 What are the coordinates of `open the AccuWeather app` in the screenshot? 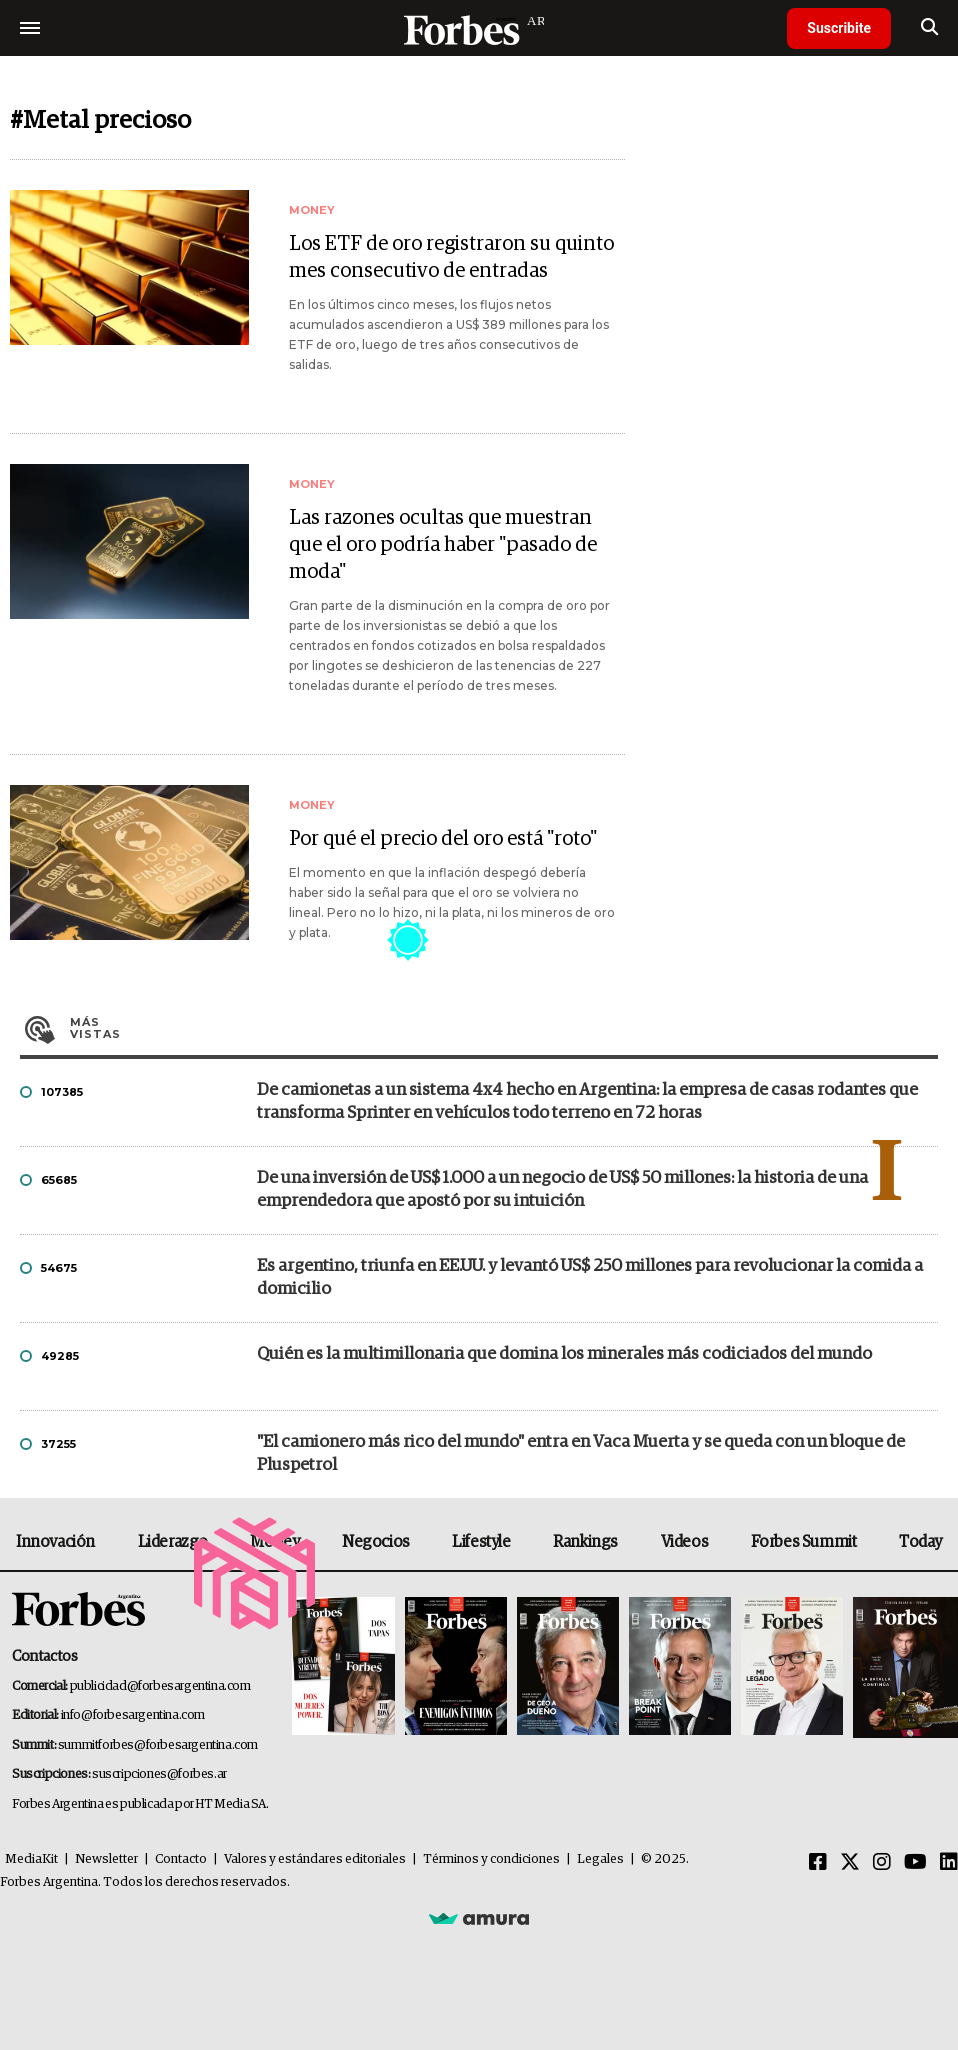 It's located at (408, 940).